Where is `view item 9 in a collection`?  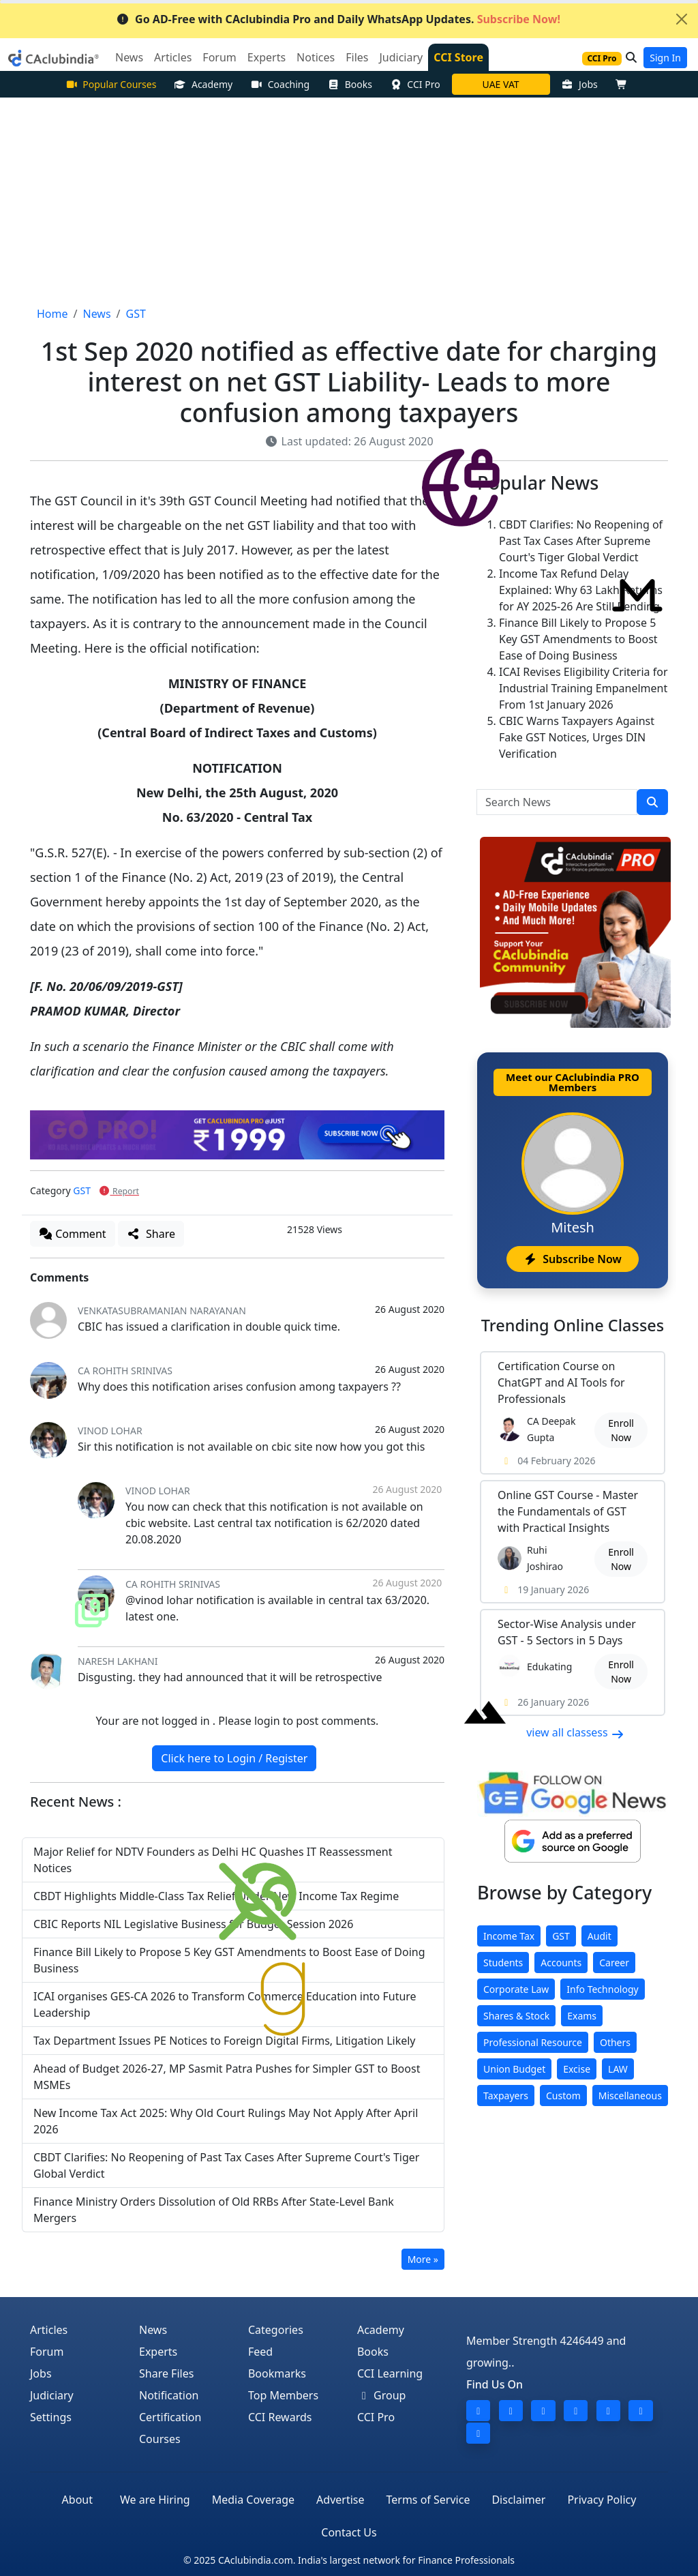
view item 9 in a collection is located at coordinates (91, 1610).